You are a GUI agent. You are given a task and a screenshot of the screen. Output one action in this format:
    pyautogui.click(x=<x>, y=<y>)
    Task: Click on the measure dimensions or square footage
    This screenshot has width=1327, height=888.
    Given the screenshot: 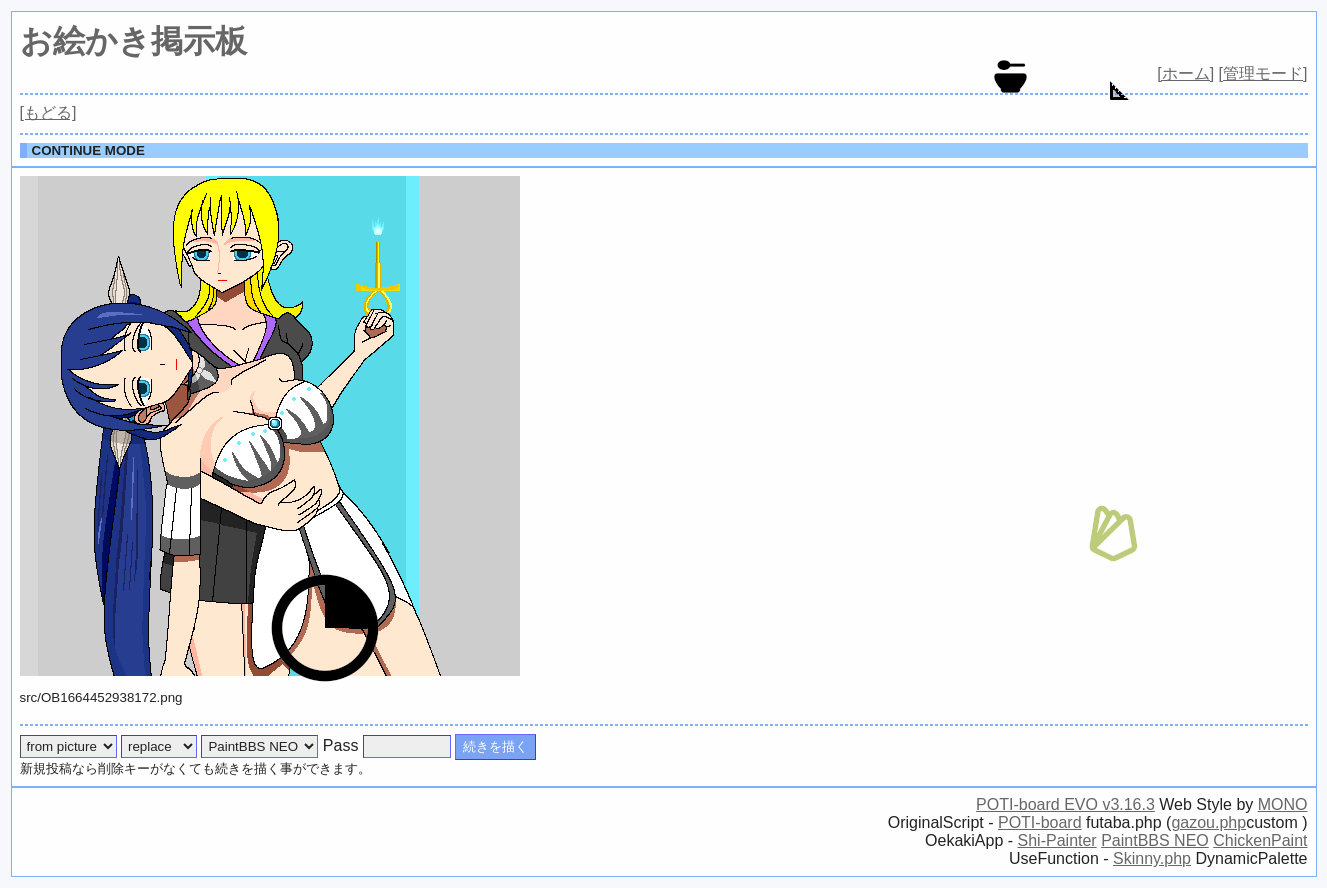 What is the action you would take?
    pyautogui.click(x=1119, y=90)
    